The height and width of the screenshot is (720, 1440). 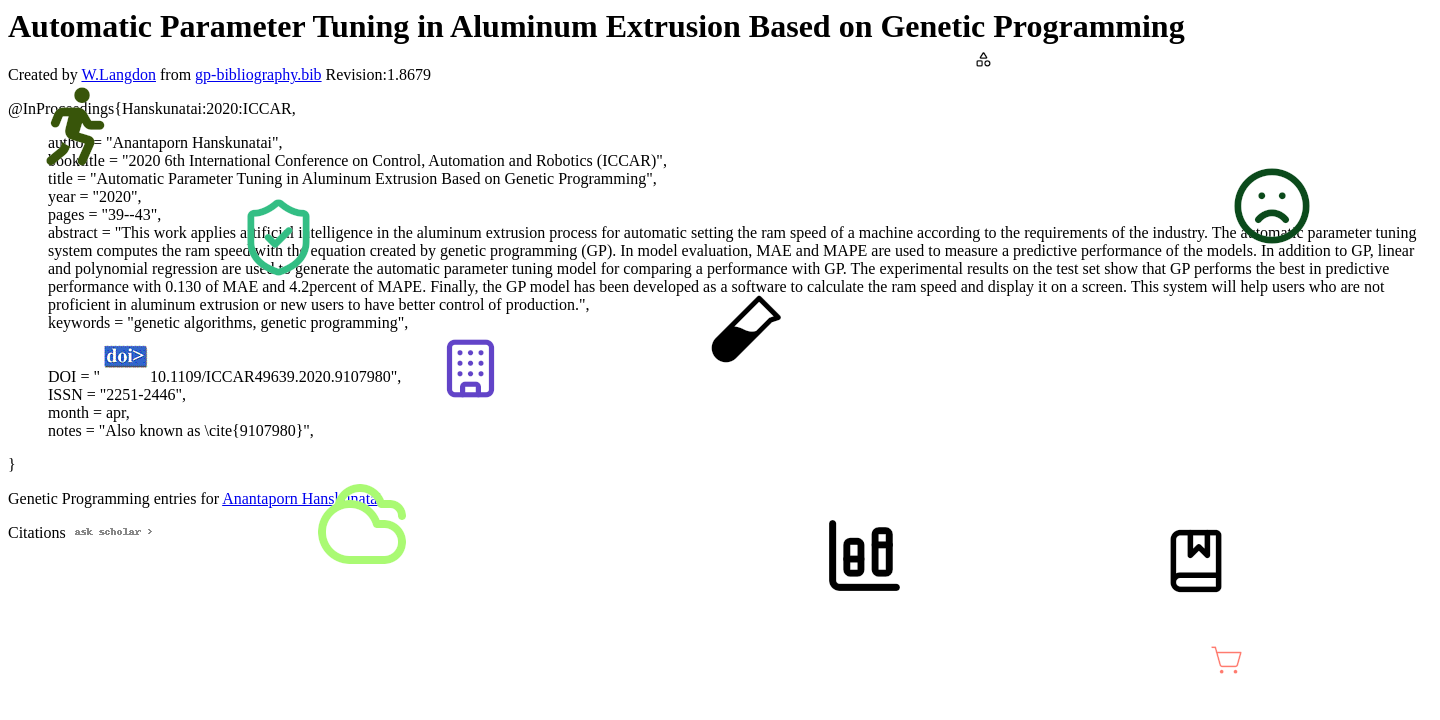 I want to click on indicates cloudy weather conditions, so click(x=362, y=524).